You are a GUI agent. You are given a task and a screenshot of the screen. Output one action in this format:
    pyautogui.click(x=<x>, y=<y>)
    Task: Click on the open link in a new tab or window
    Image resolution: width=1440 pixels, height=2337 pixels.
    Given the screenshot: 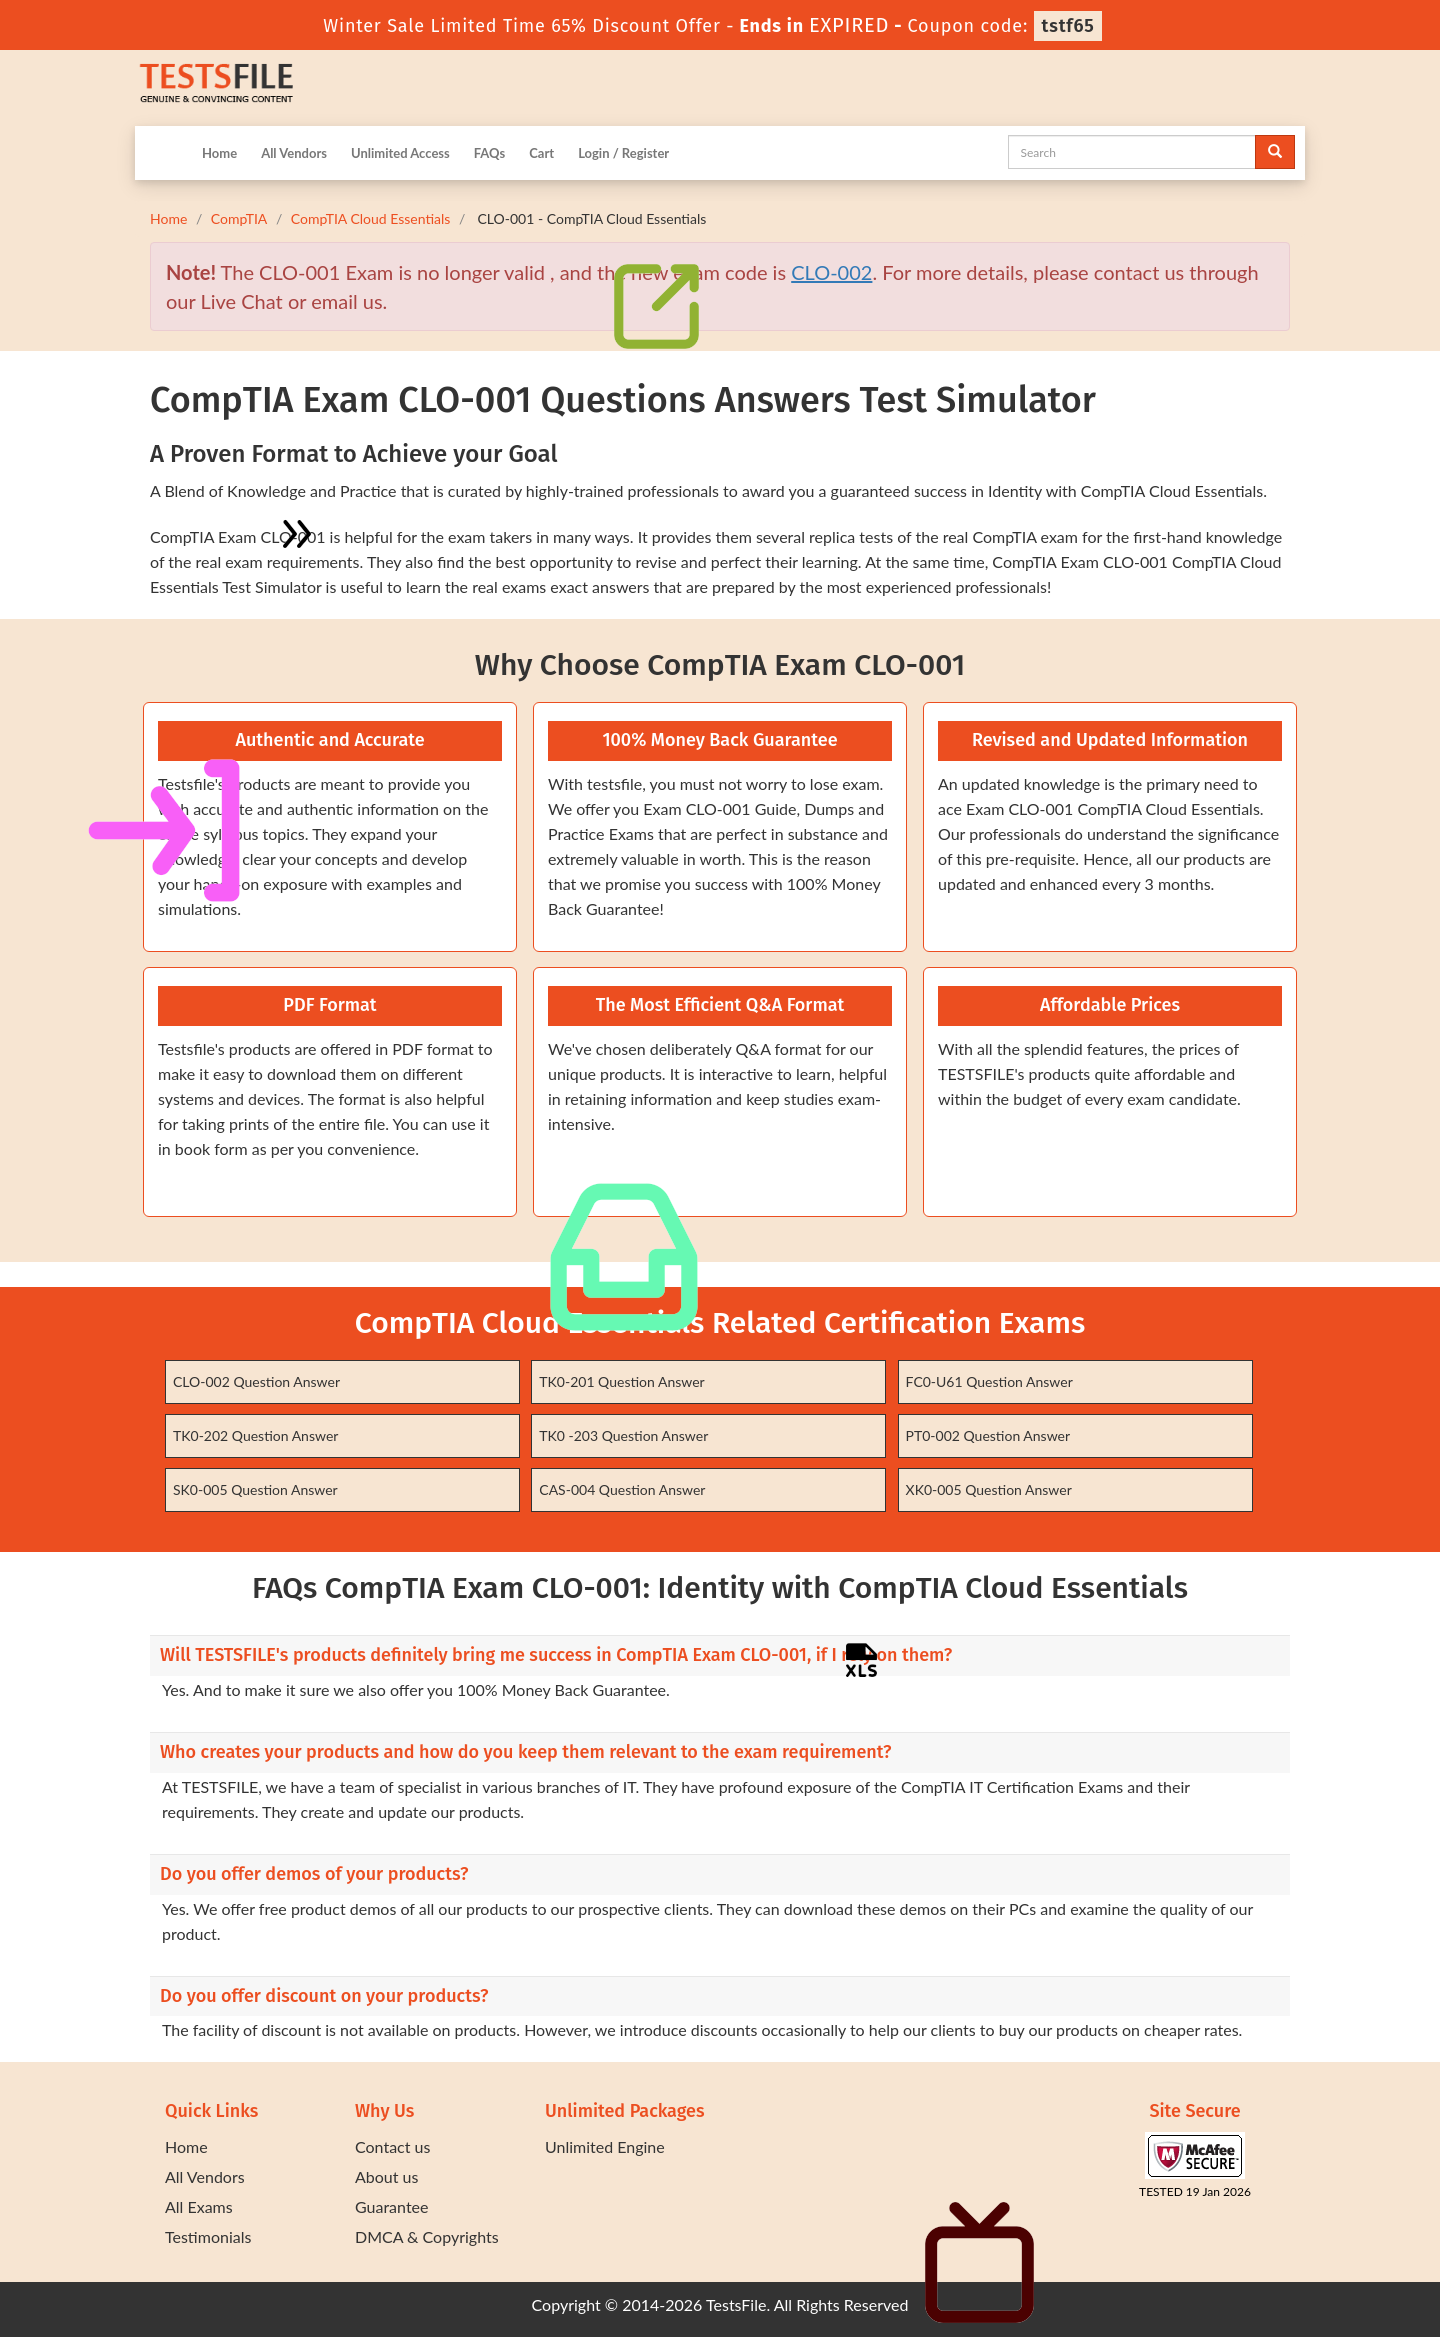 What is the action you would take?
    pyautogui.click(x=656, y=306)
    